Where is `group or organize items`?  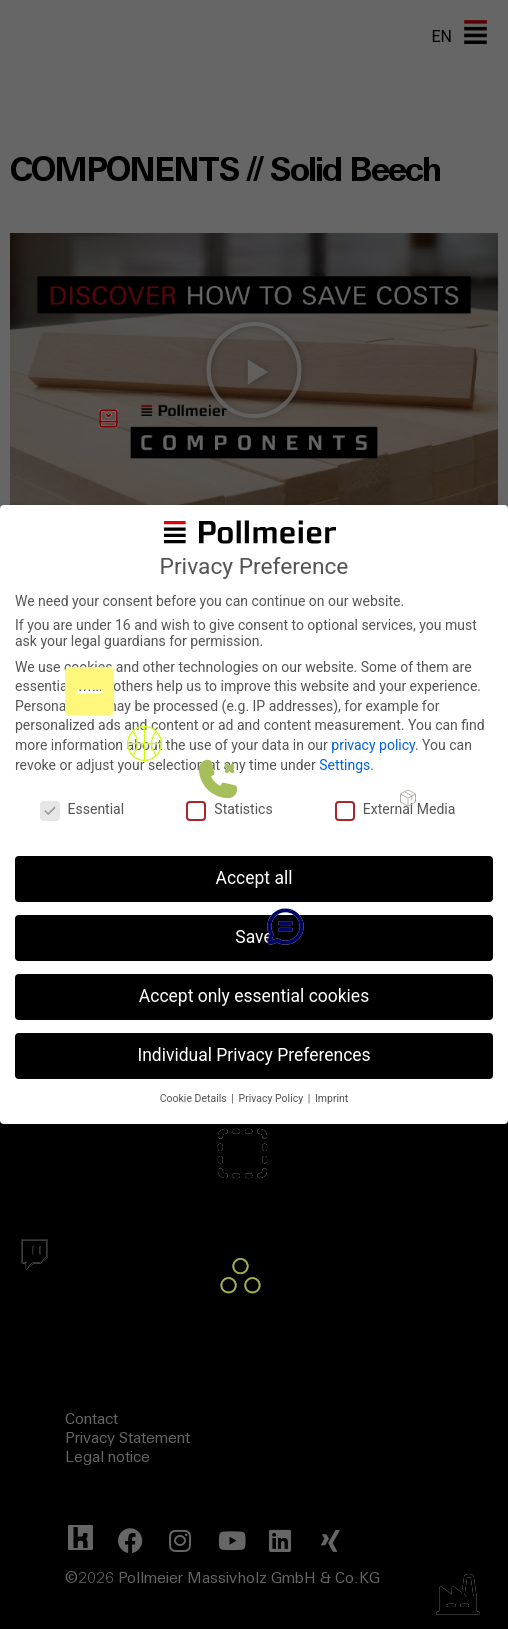 group or organize items is located at coordinates (240, 1276).